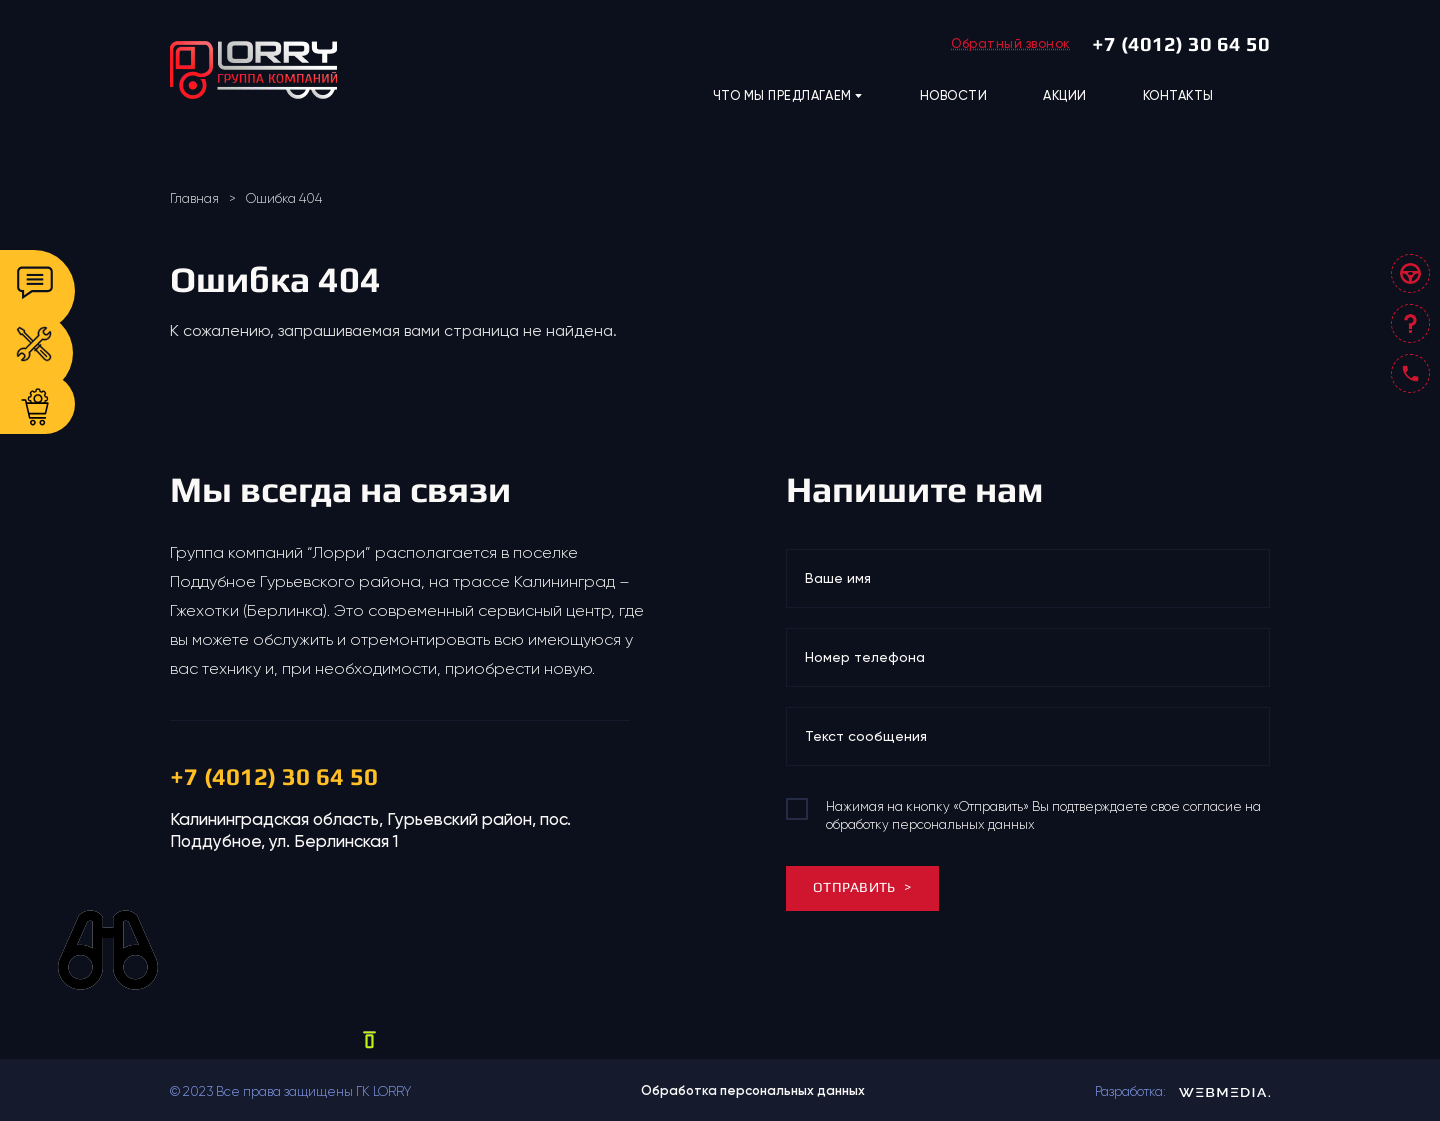 This screenshot has width=1440, height=1121. I want to click on search or explore content, so click(108, 950).